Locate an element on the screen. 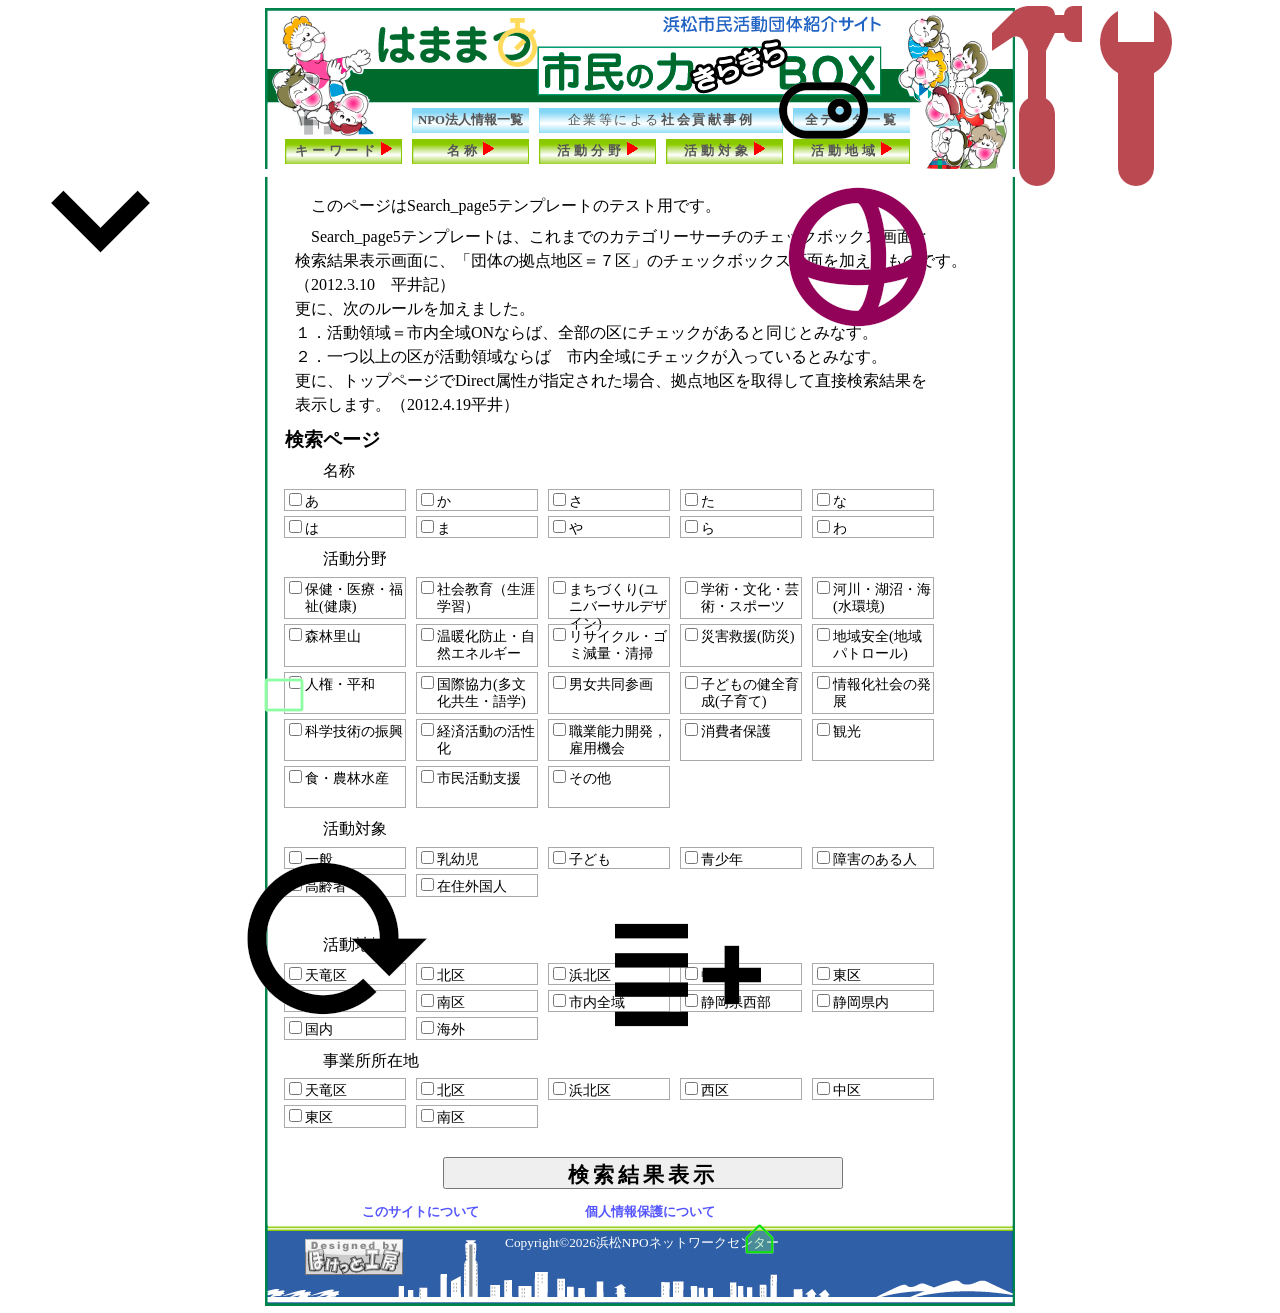 The width and height of the screenshot is (1280, 1313). expand a dropdown menu is located at coordinates (100, 220).